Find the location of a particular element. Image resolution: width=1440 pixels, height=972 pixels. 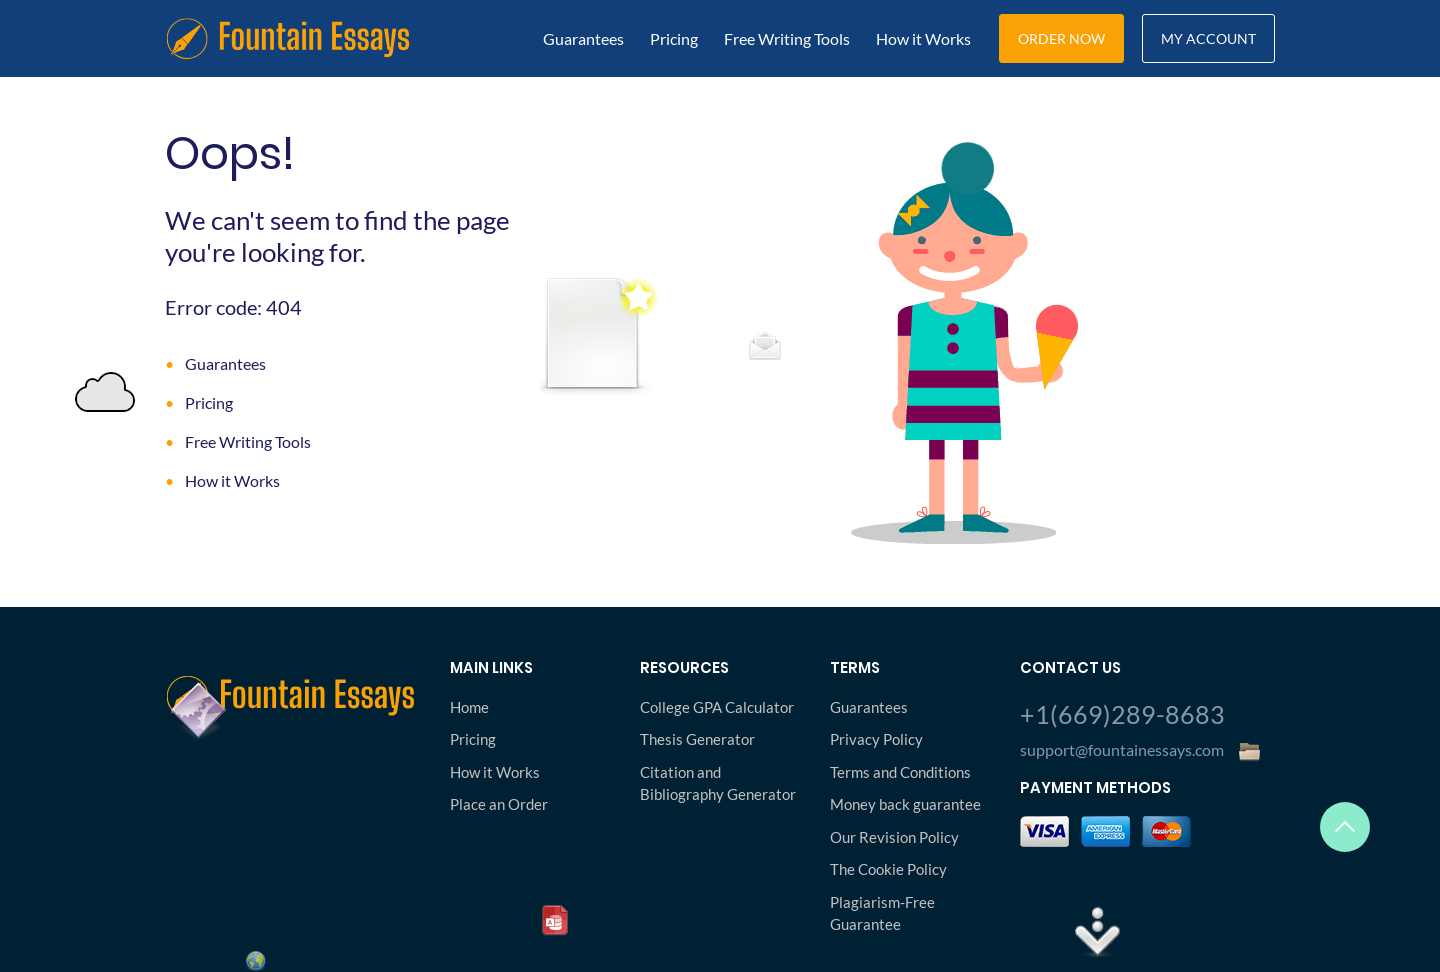

open mail or email application is located at coordinates (765, 346).